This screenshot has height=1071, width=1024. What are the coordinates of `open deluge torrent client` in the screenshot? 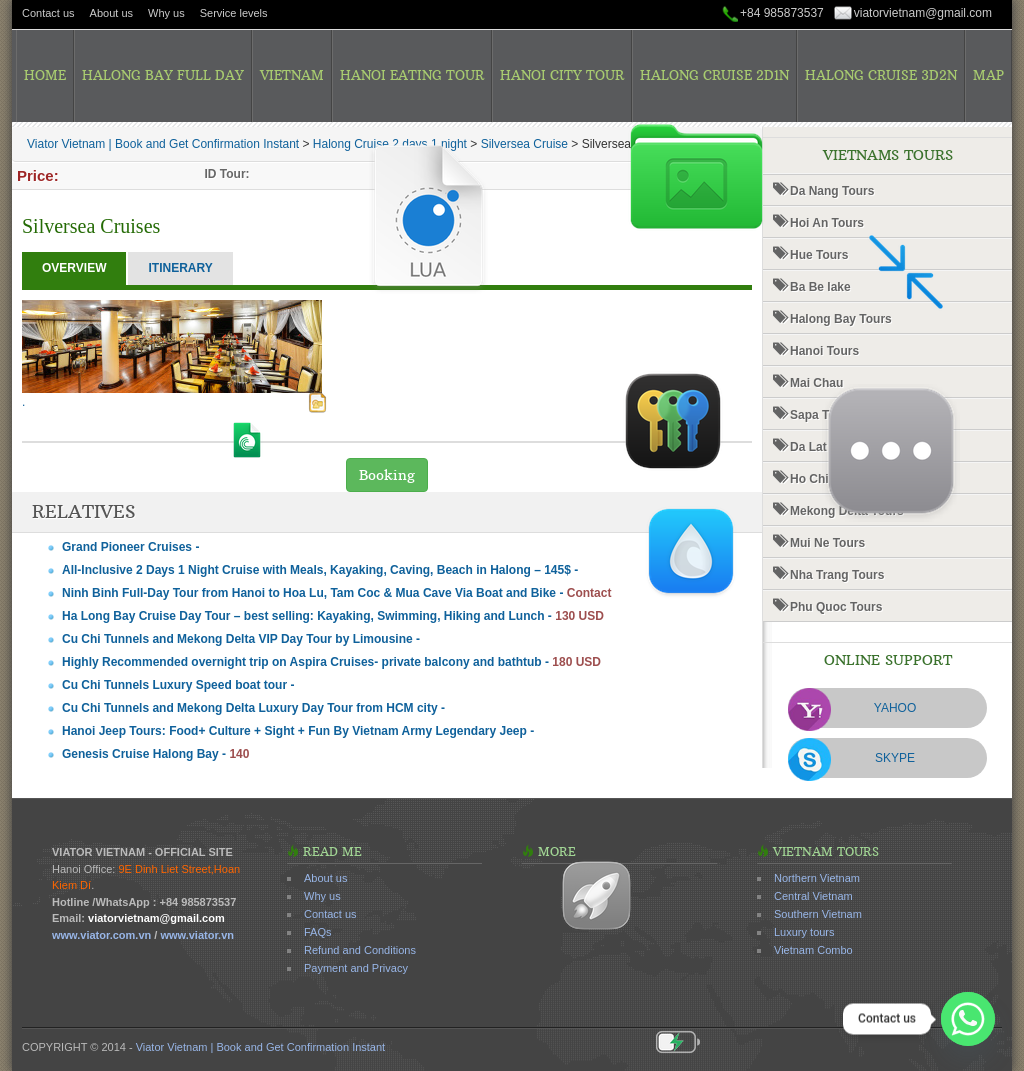 It's located at (691, 551).